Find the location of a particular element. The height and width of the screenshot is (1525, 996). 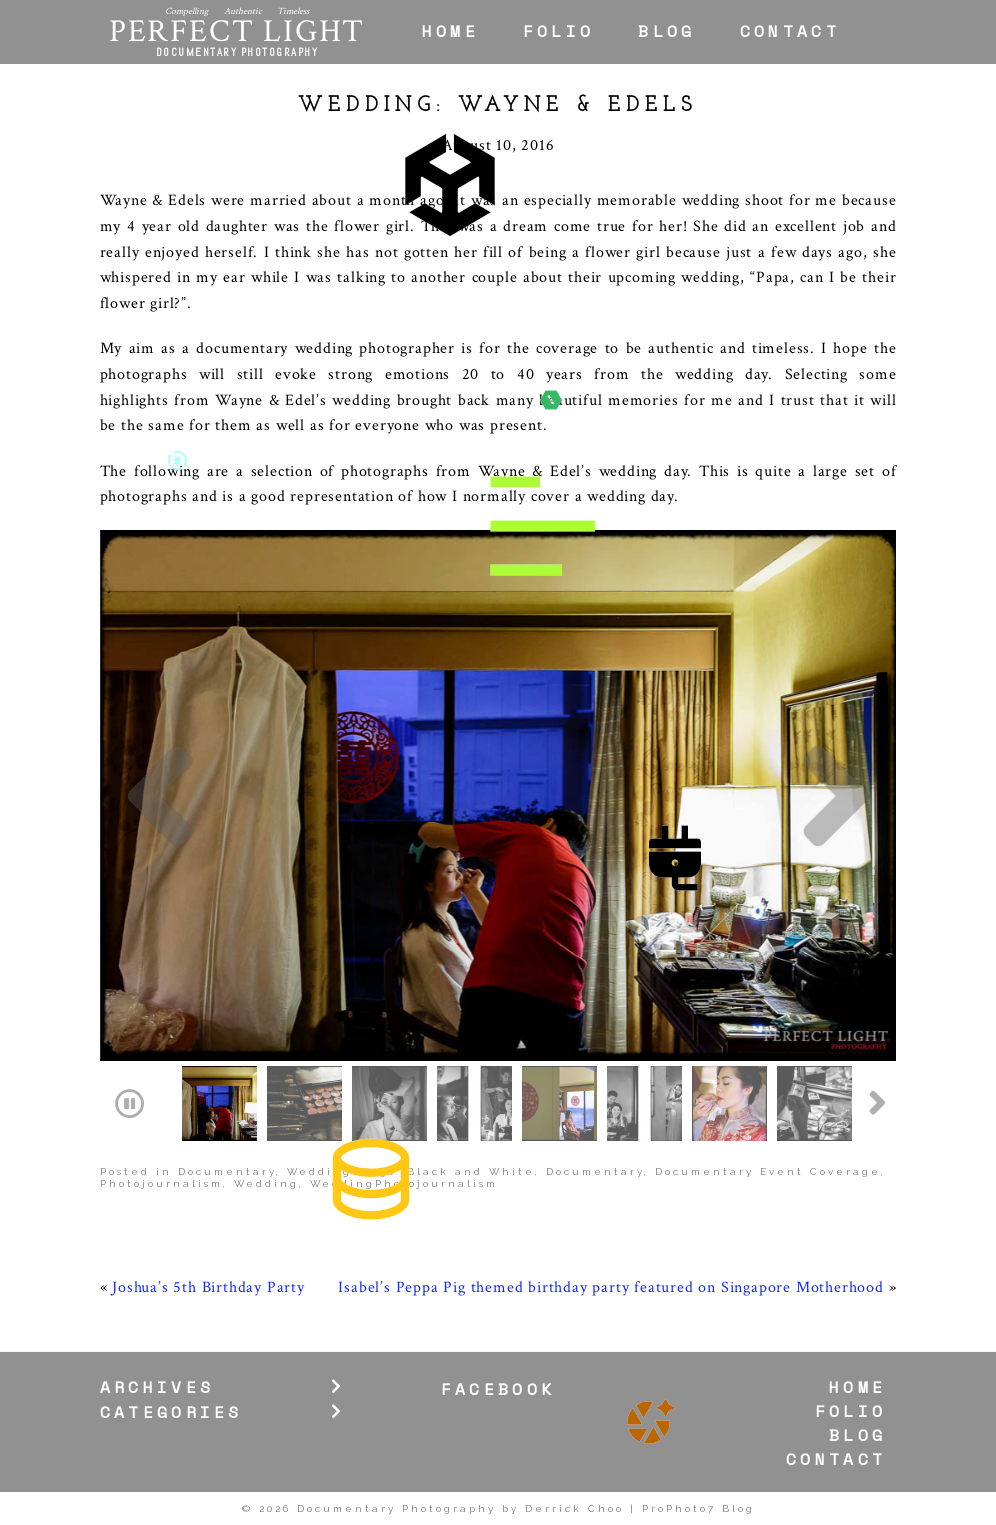

Unity game engine logo is located at coordinates (450, 185).